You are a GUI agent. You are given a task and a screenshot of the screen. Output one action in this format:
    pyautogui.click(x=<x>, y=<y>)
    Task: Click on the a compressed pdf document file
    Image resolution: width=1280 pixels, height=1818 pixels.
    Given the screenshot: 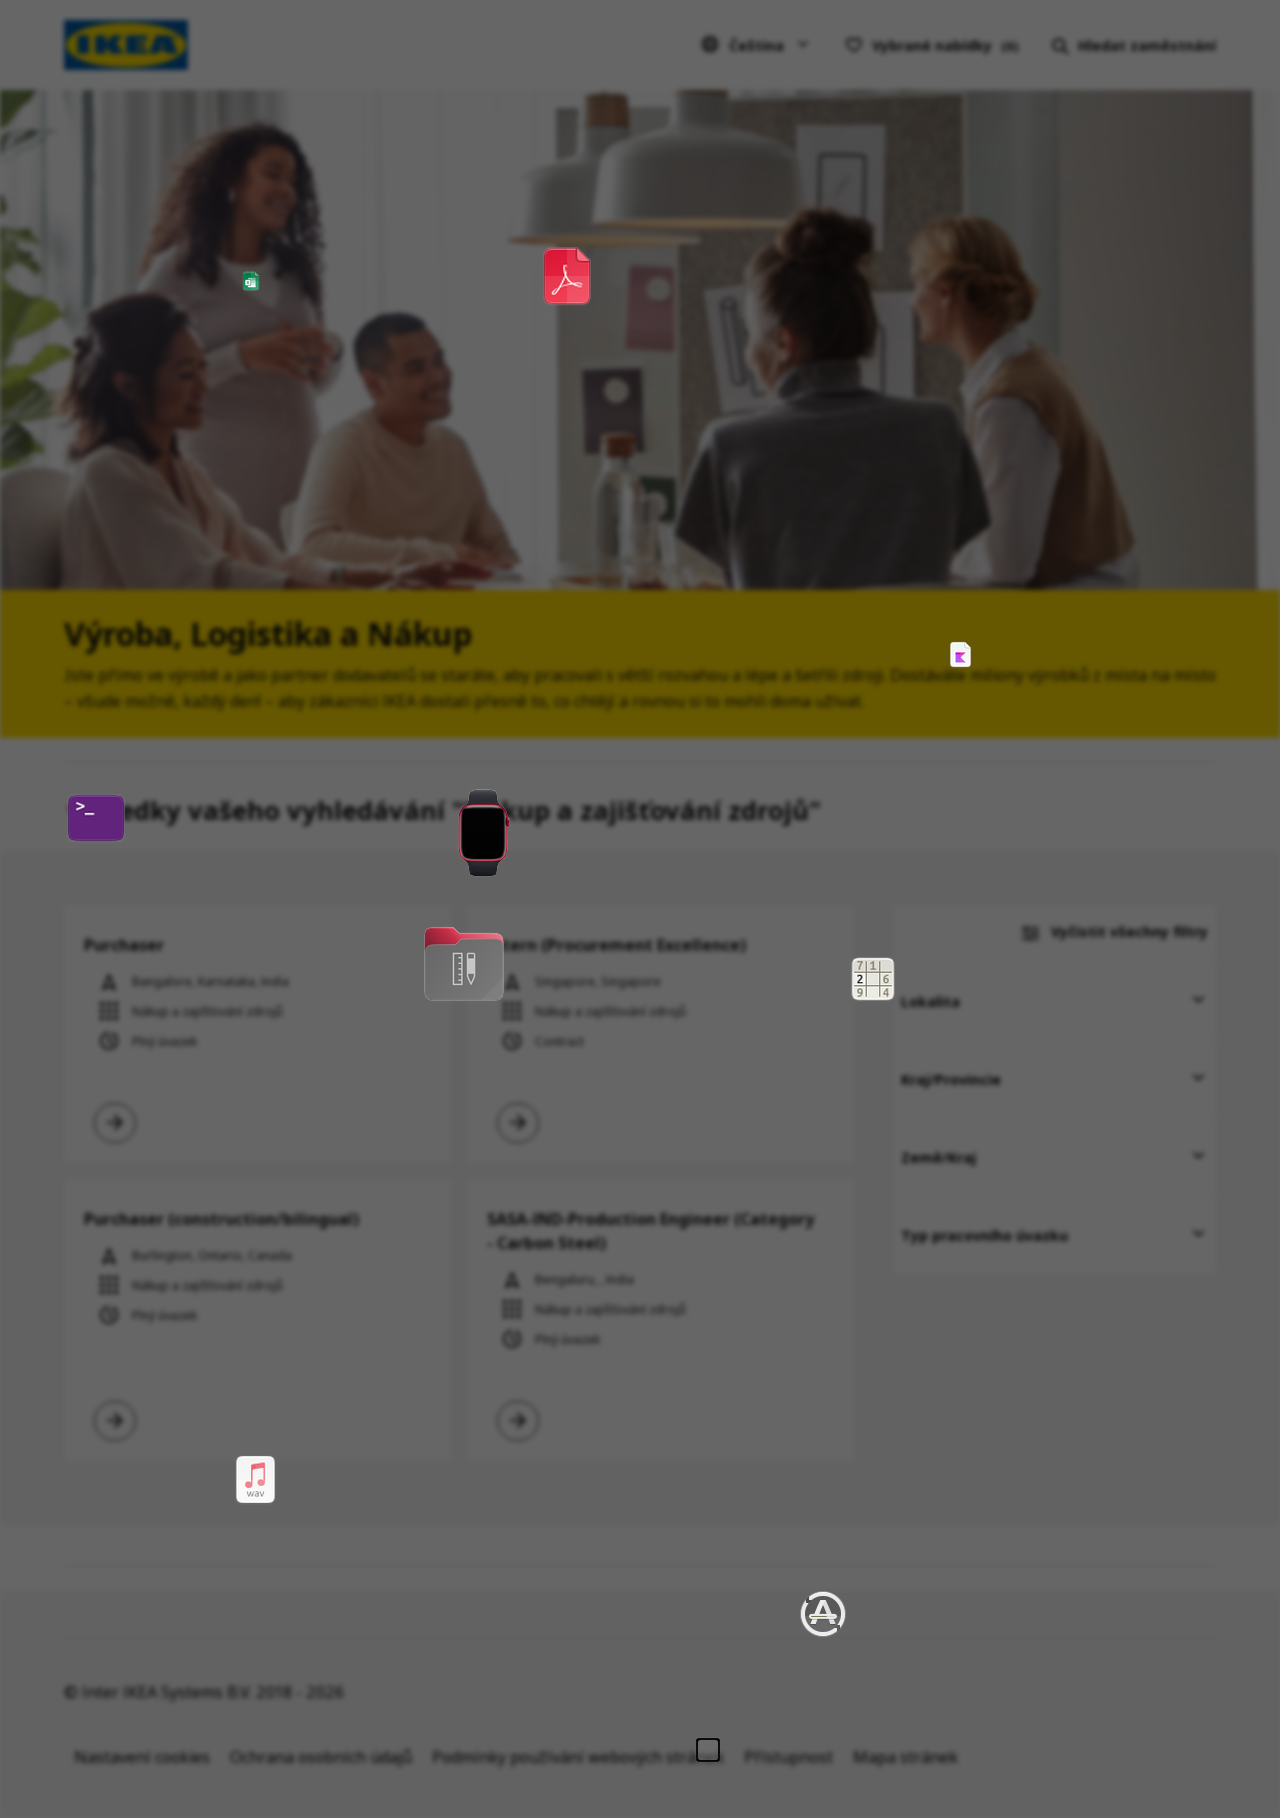 What is the action you would take?
    pyautogui.click(x=567, y=276)
    